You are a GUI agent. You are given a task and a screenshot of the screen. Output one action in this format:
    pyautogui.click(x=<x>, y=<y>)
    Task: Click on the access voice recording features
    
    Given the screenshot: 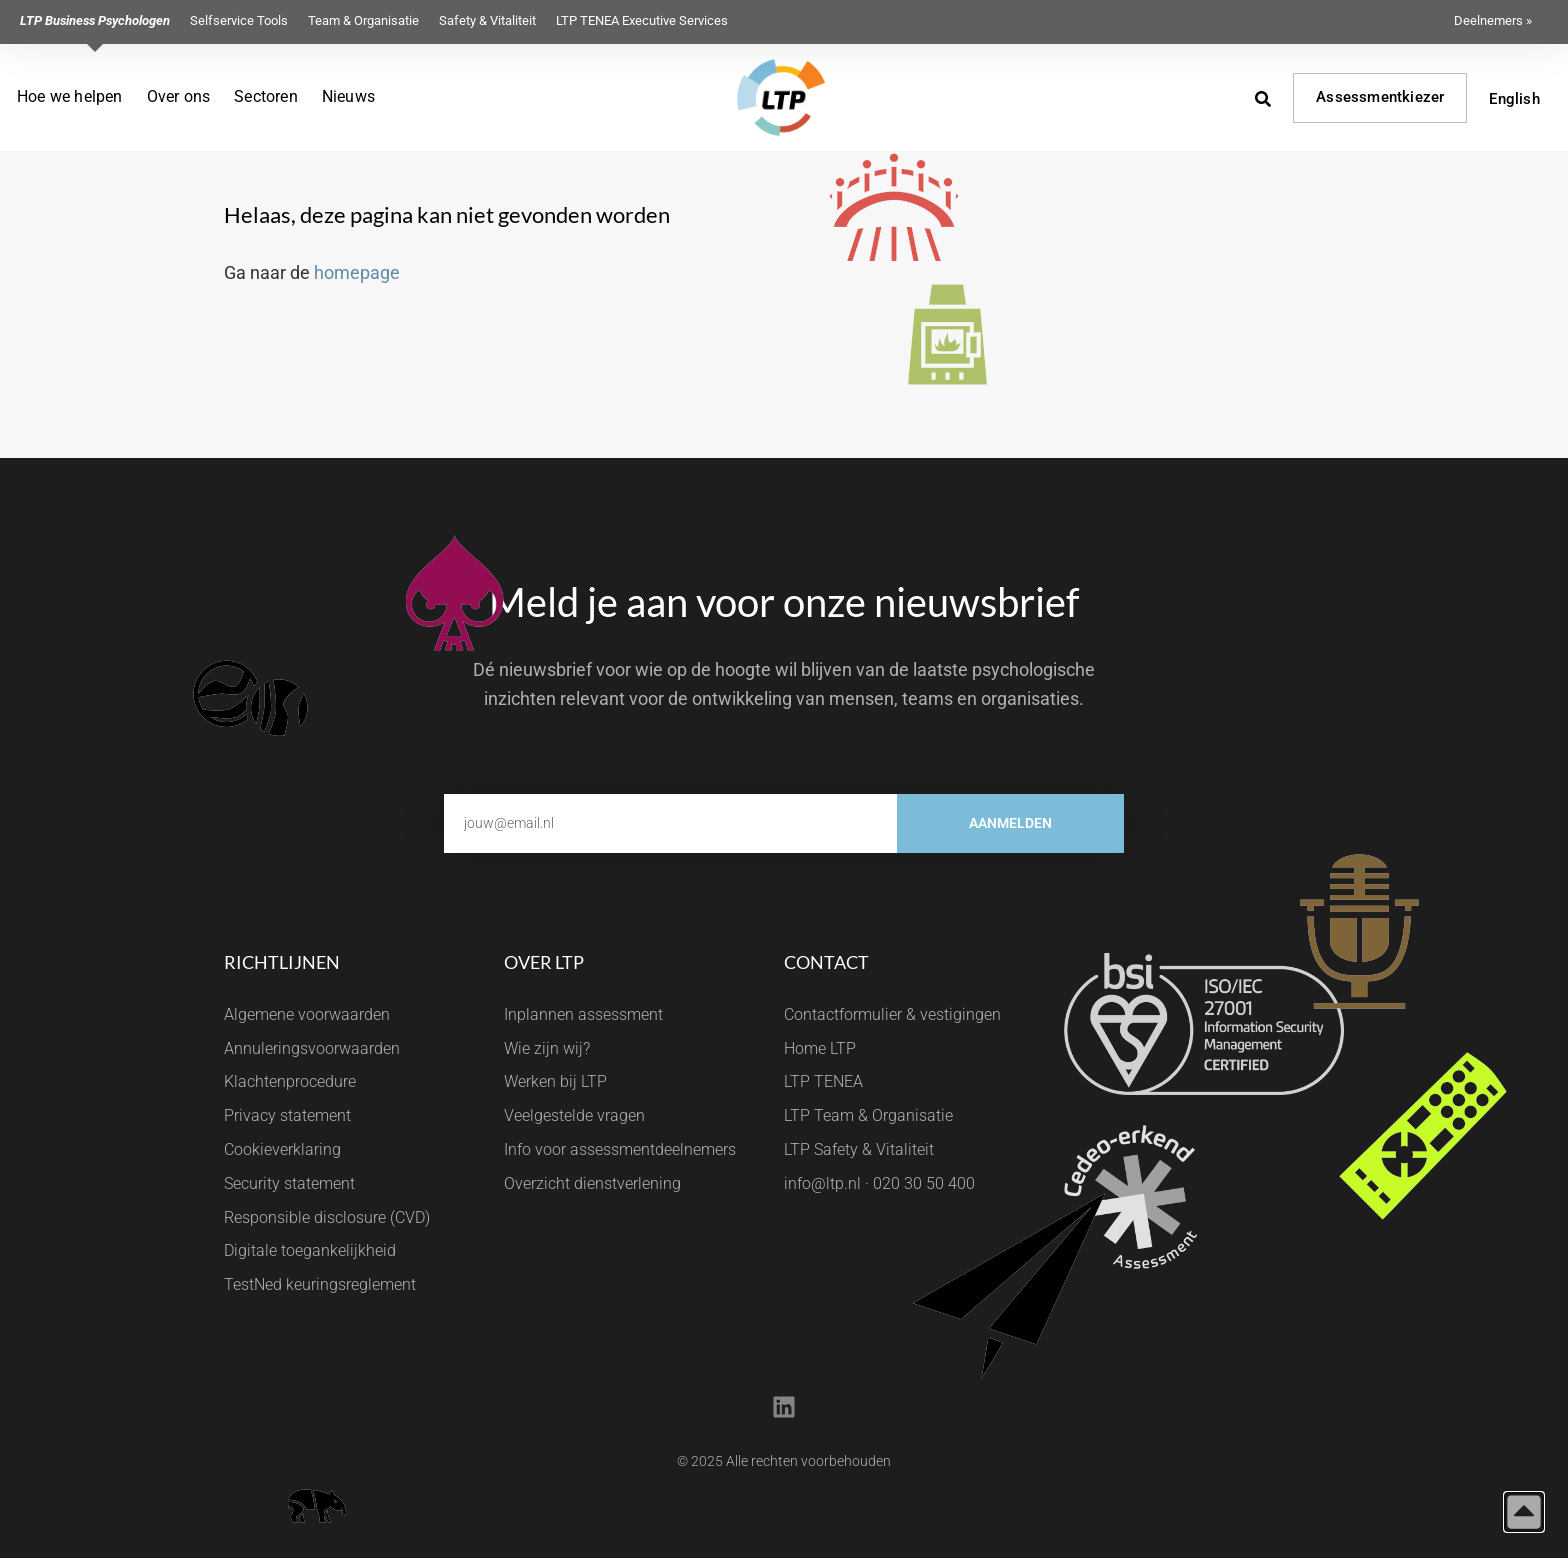 What is the action you would take?
    pyautogui.click(x=1359, y=931)
    